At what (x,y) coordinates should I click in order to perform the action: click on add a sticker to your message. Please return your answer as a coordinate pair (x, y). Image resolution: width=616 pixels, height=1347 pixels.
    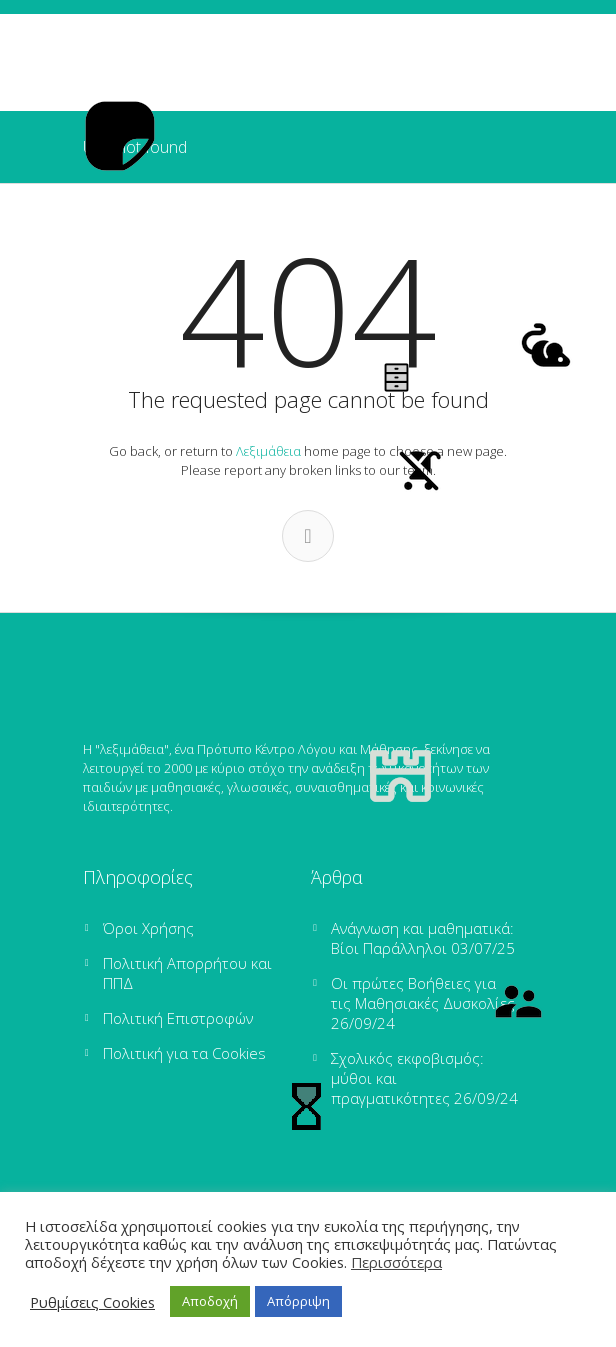
    Looking at the image, I should click on (120, 136).